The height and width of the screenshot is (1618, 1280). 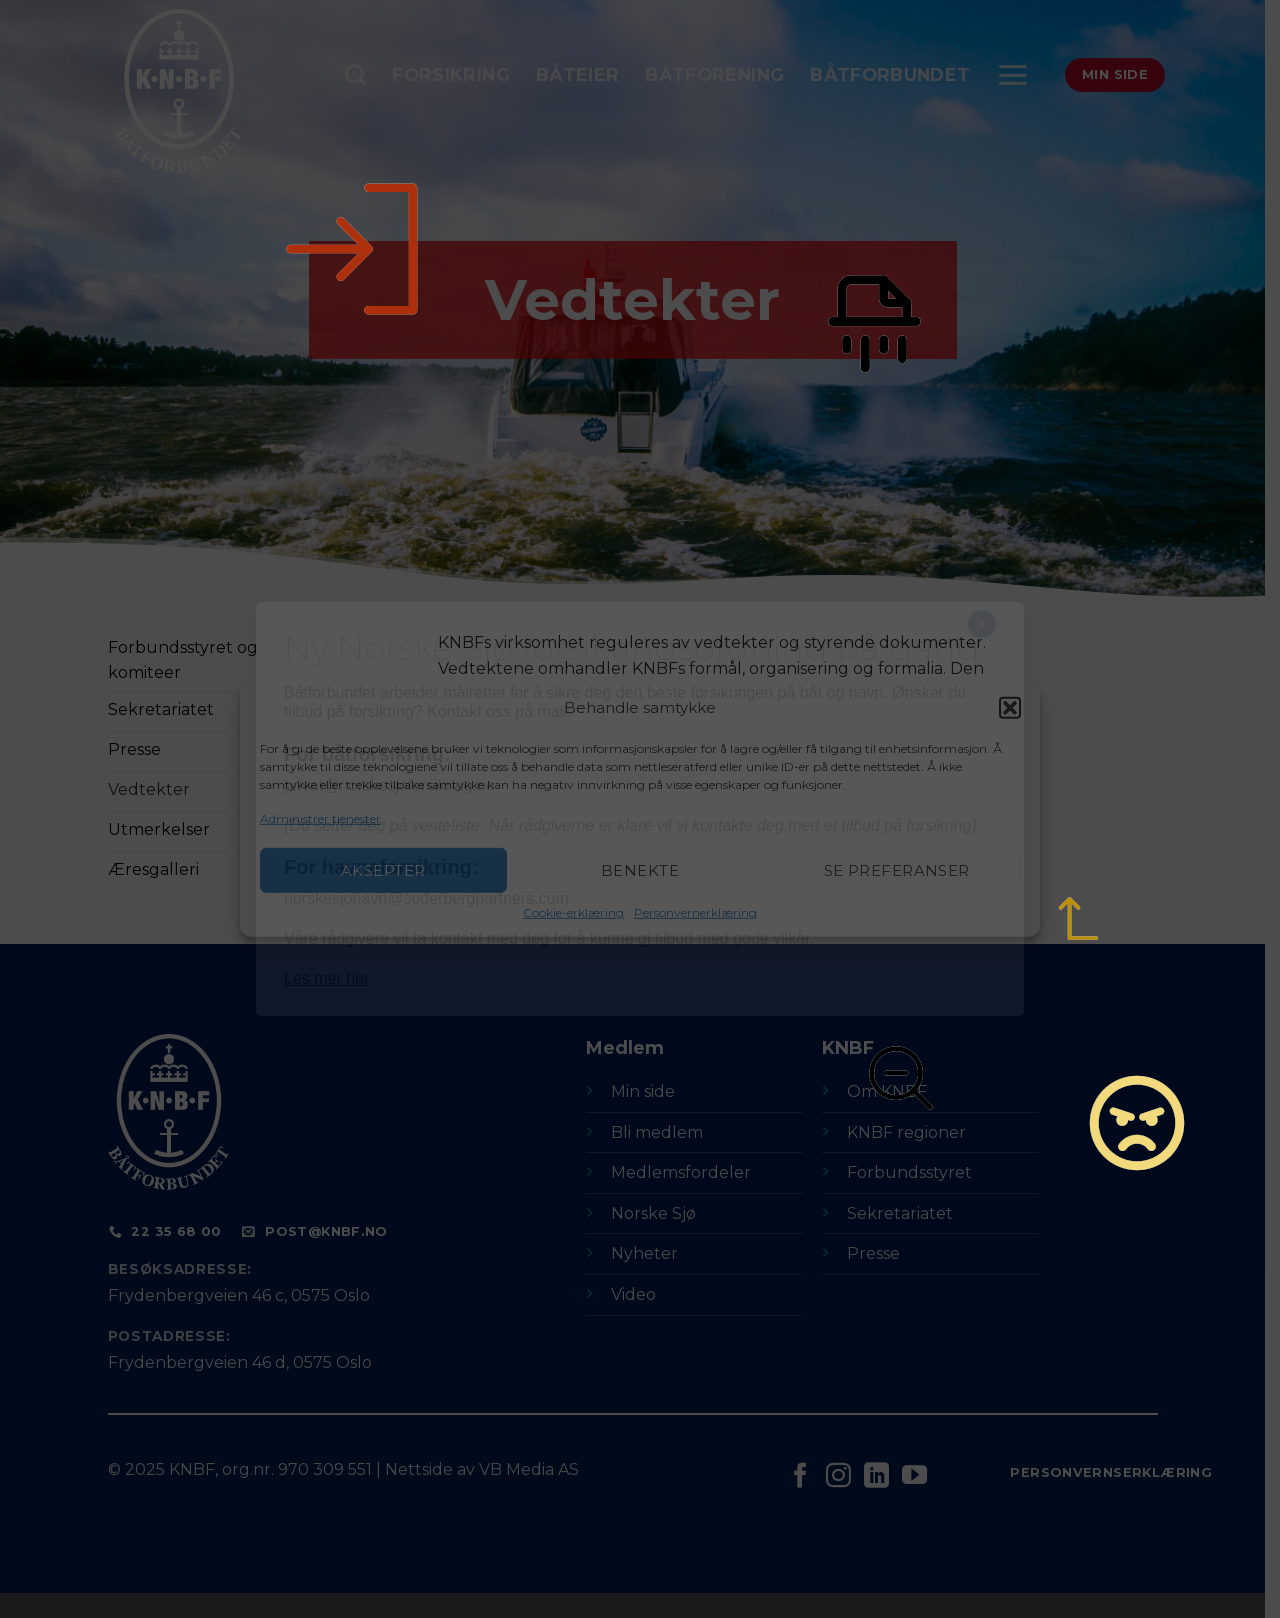 I want to click on zoom out, so click(x=901, y=1078).